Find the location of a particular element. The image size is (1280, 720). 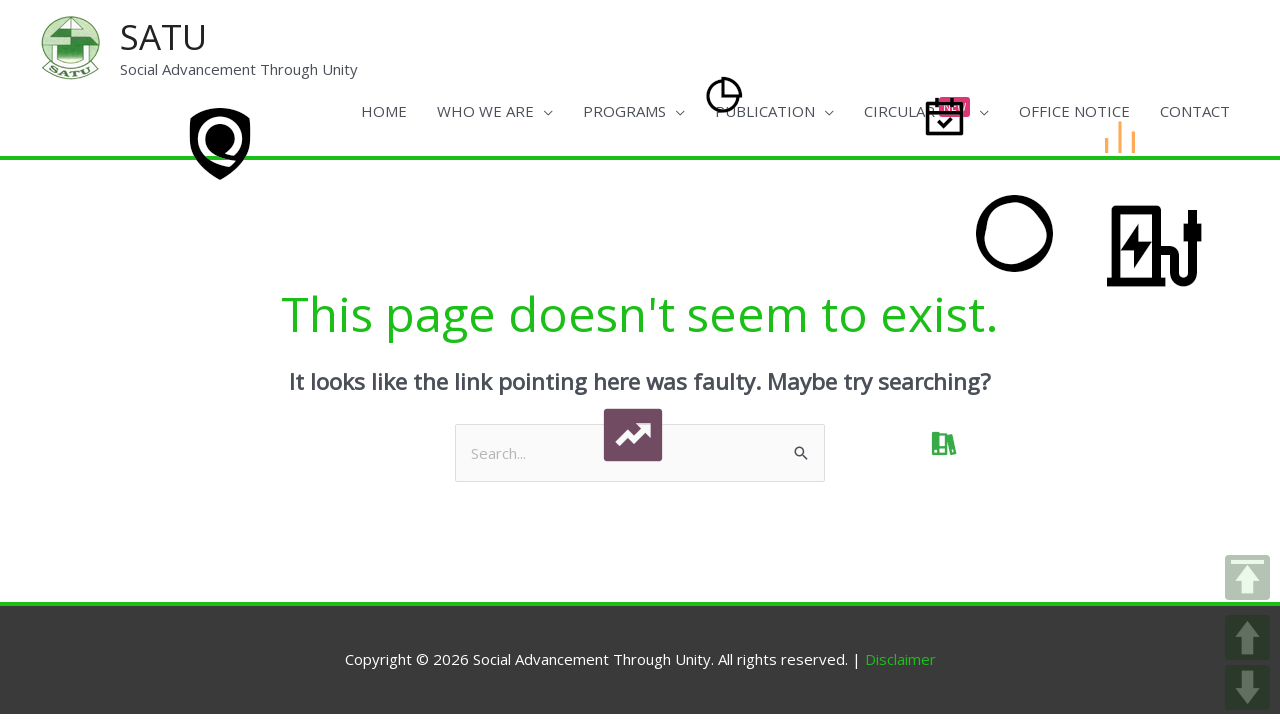

ghost publishing platform logo is located at coordinates (1014, 233).